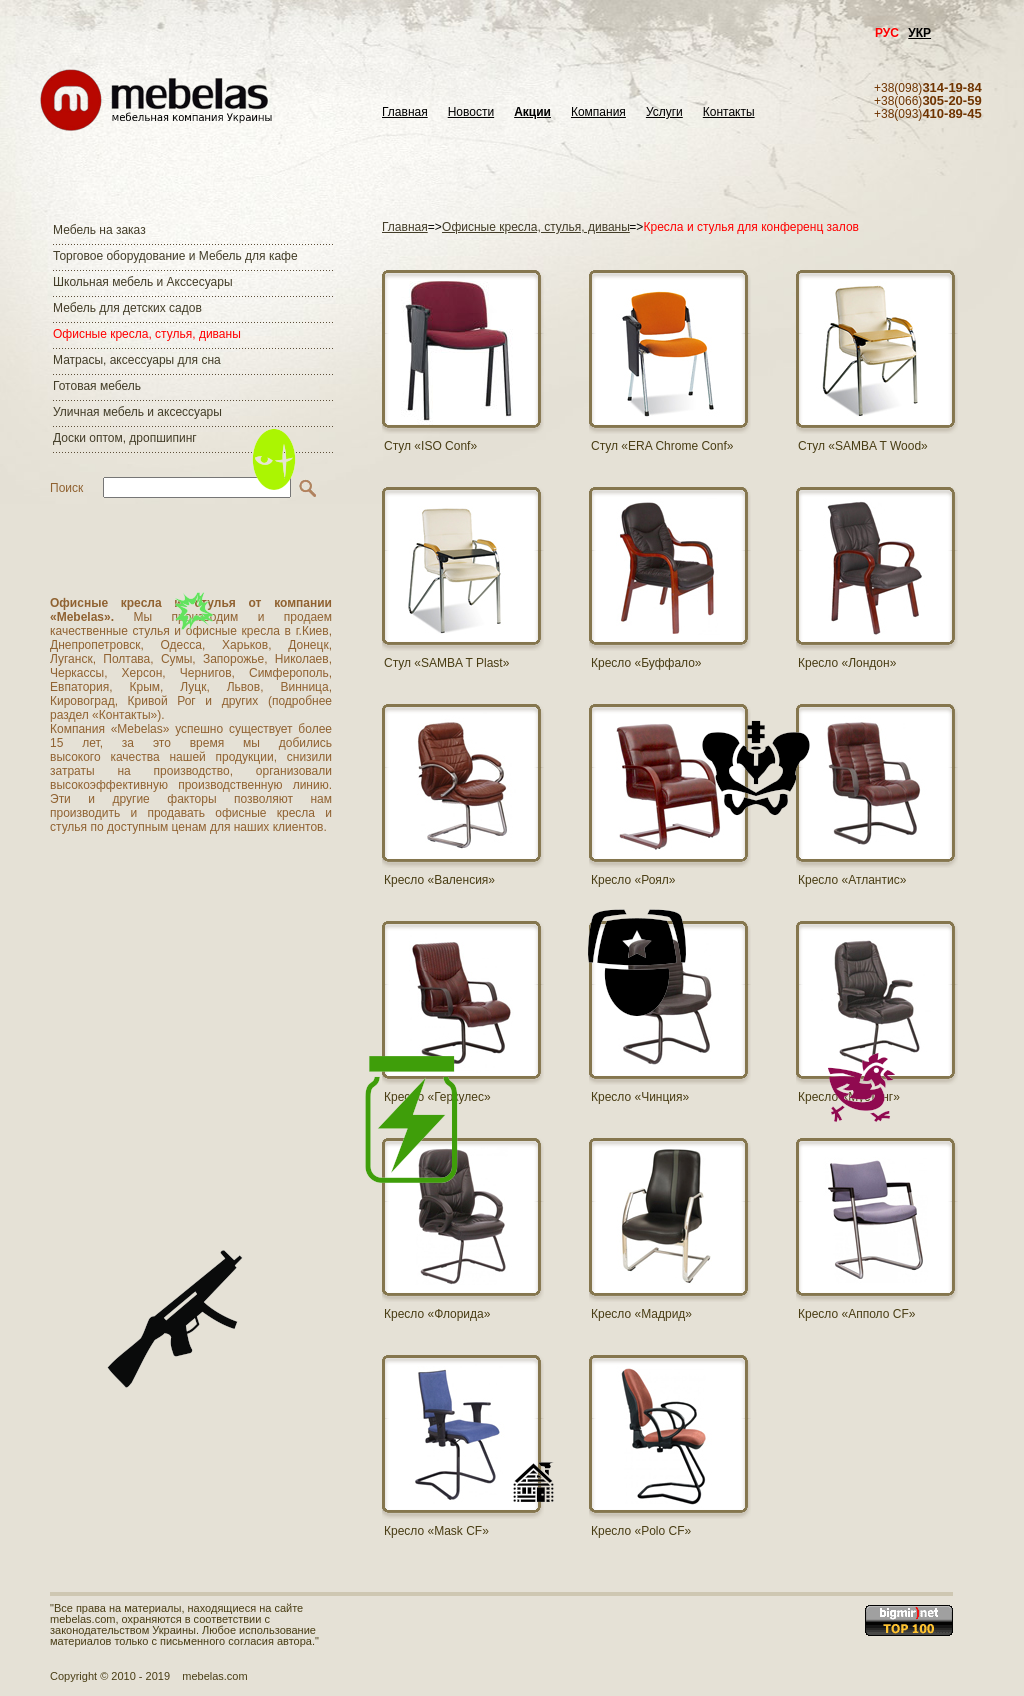 The height and width of the screenshot is (1696, 1024). What do you see at coordinates (756, 773) in the screenshot?
I see `view skeletal or anatomy information` at bounding box center [756, 773].